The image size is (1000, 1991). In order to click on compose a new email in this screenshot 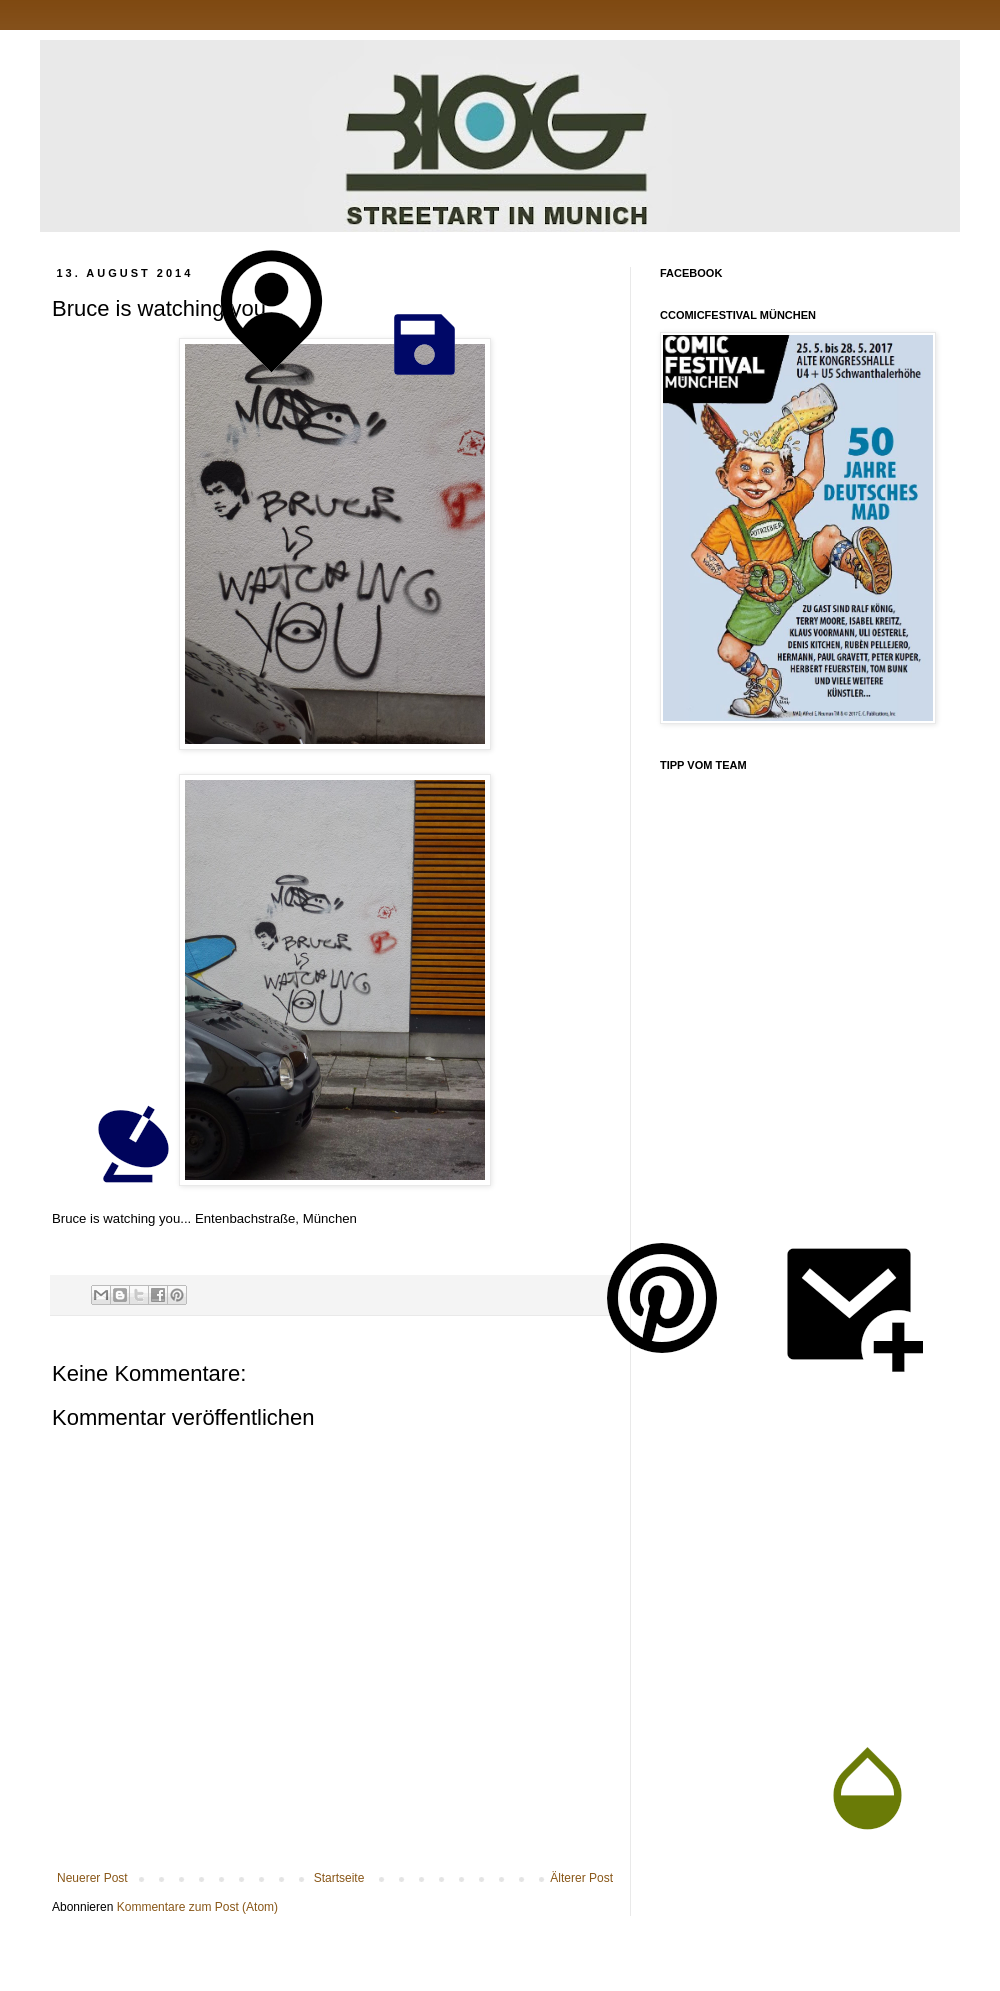, I will do `click(849, 1304)`.